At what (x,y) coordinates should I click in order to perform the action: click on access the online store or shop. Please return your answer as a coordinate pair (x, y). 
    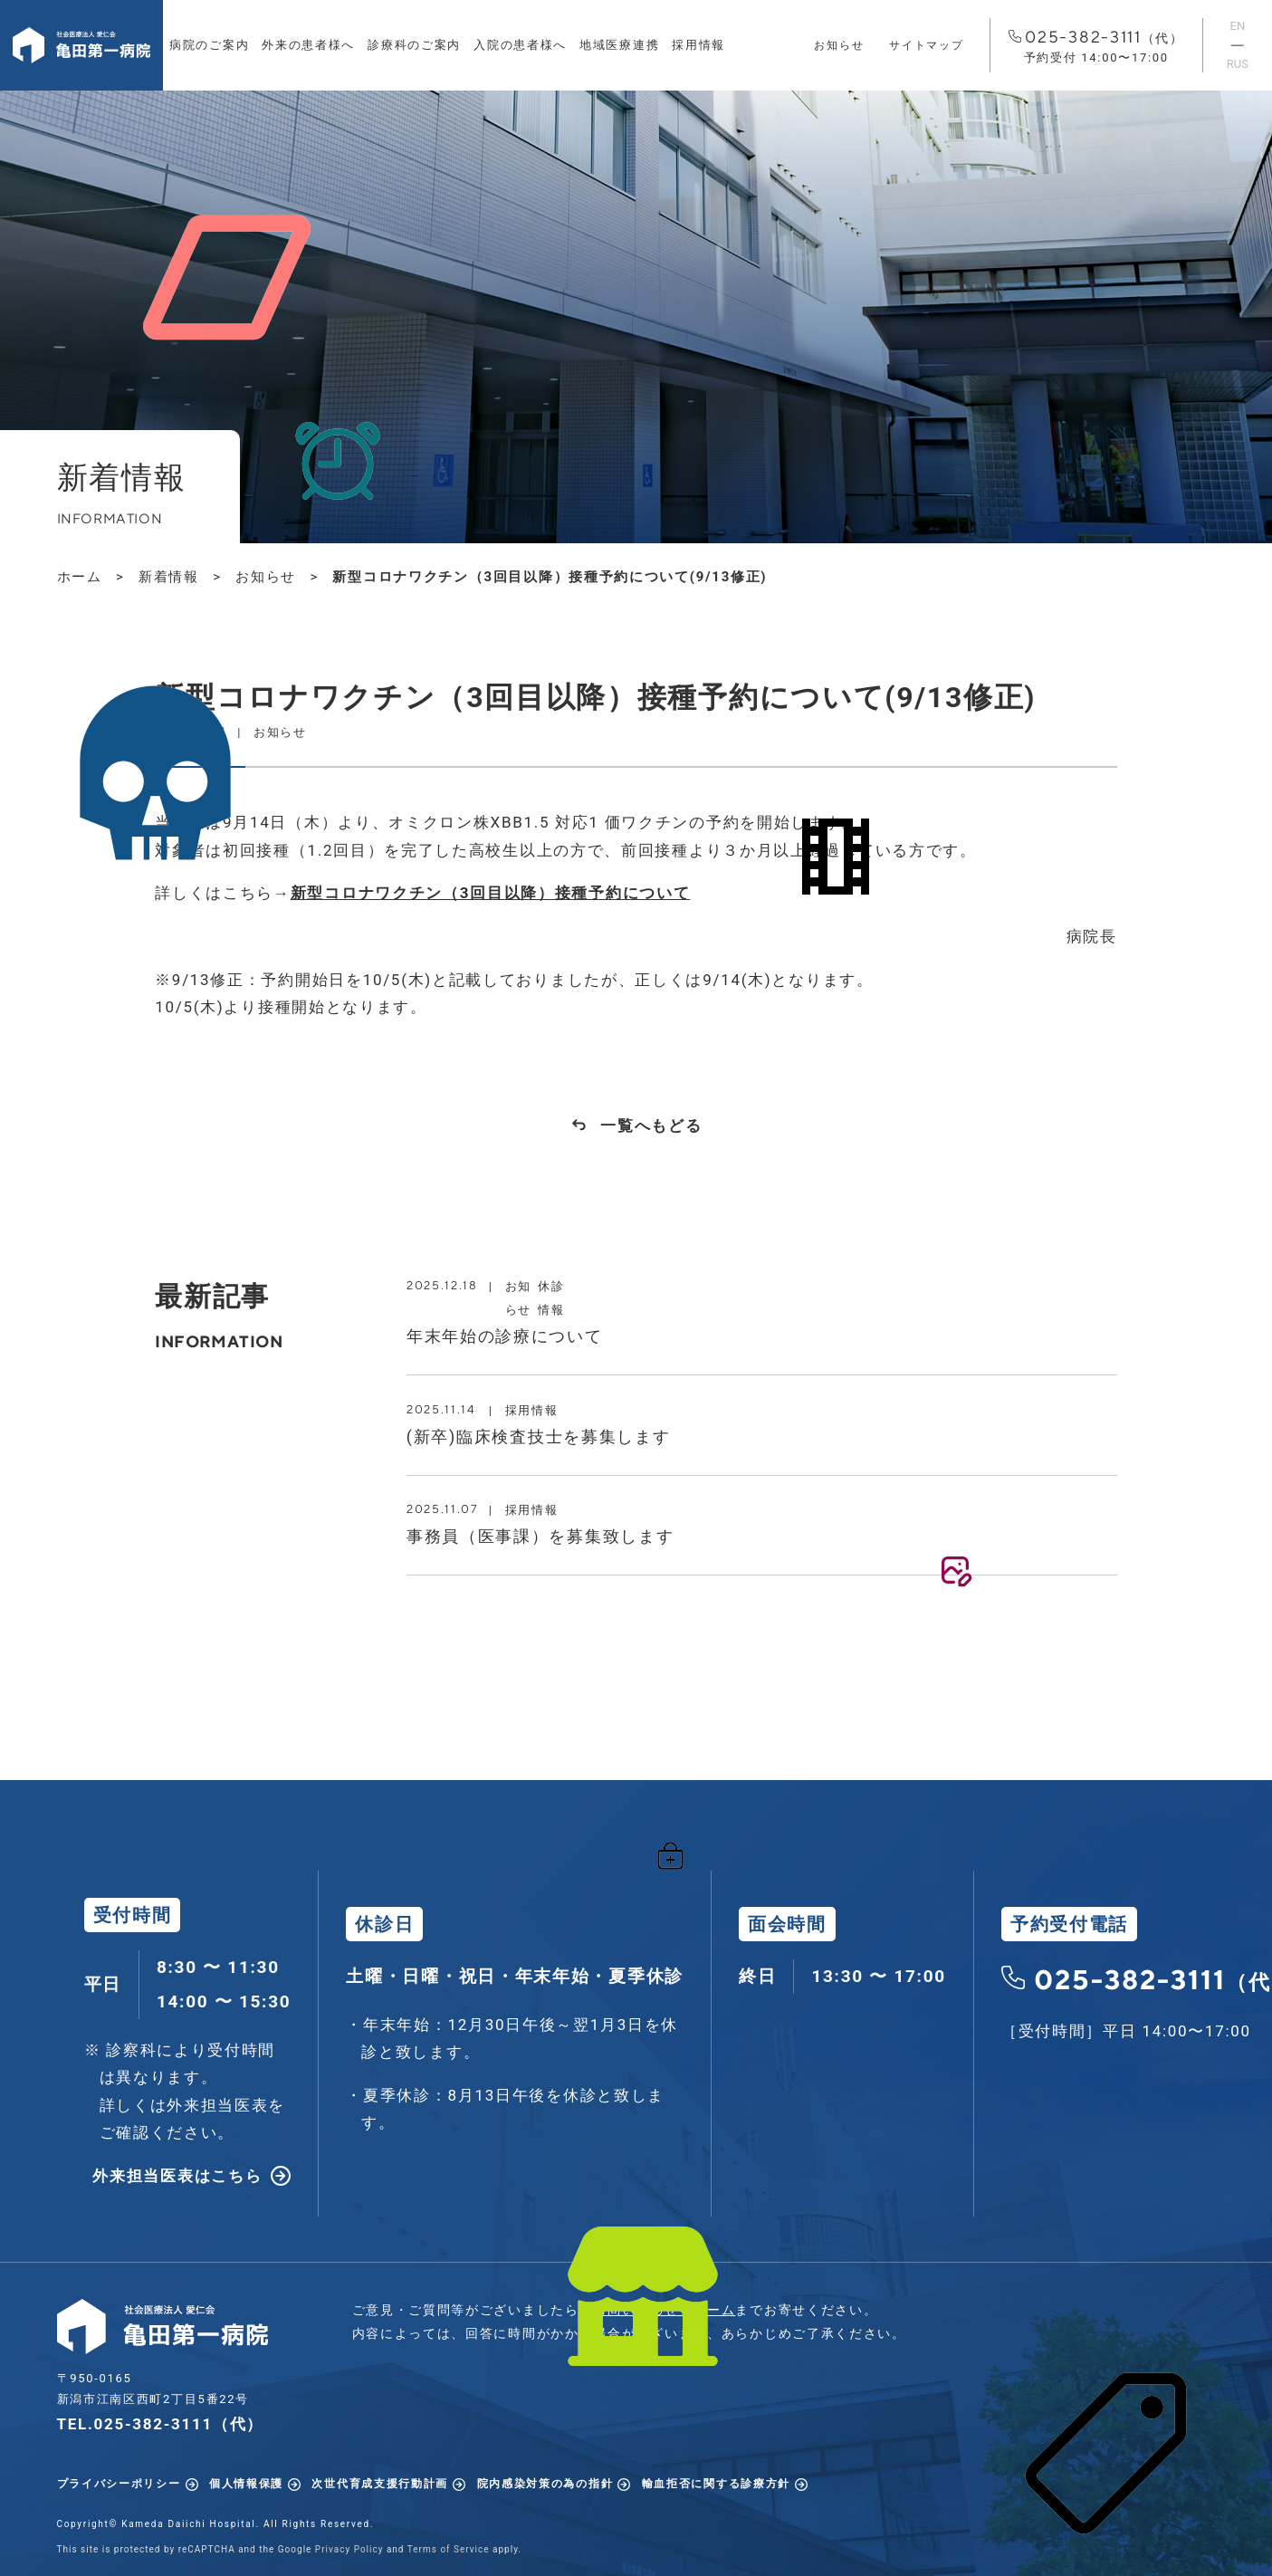
    Looking at the image, I should click on (643, 2296).